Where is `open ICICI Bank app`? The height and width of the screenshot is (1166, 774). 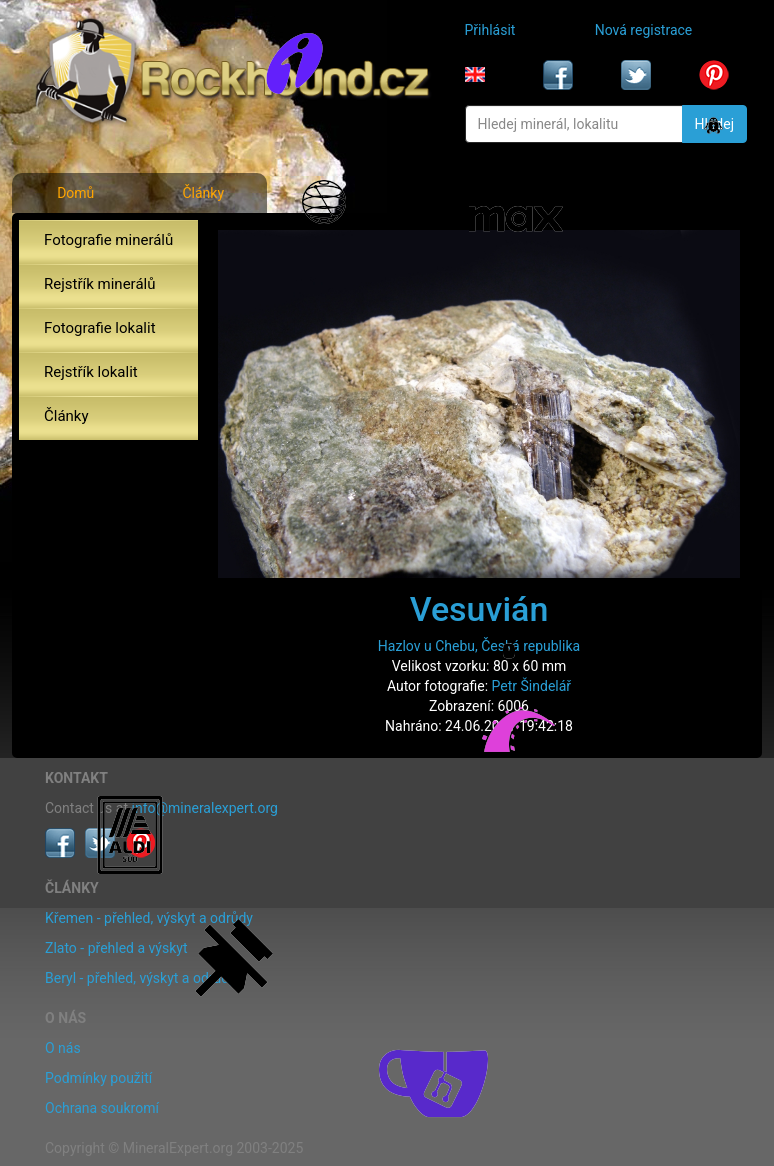
open ICICI Bank app is located at coordinates (294, 63).